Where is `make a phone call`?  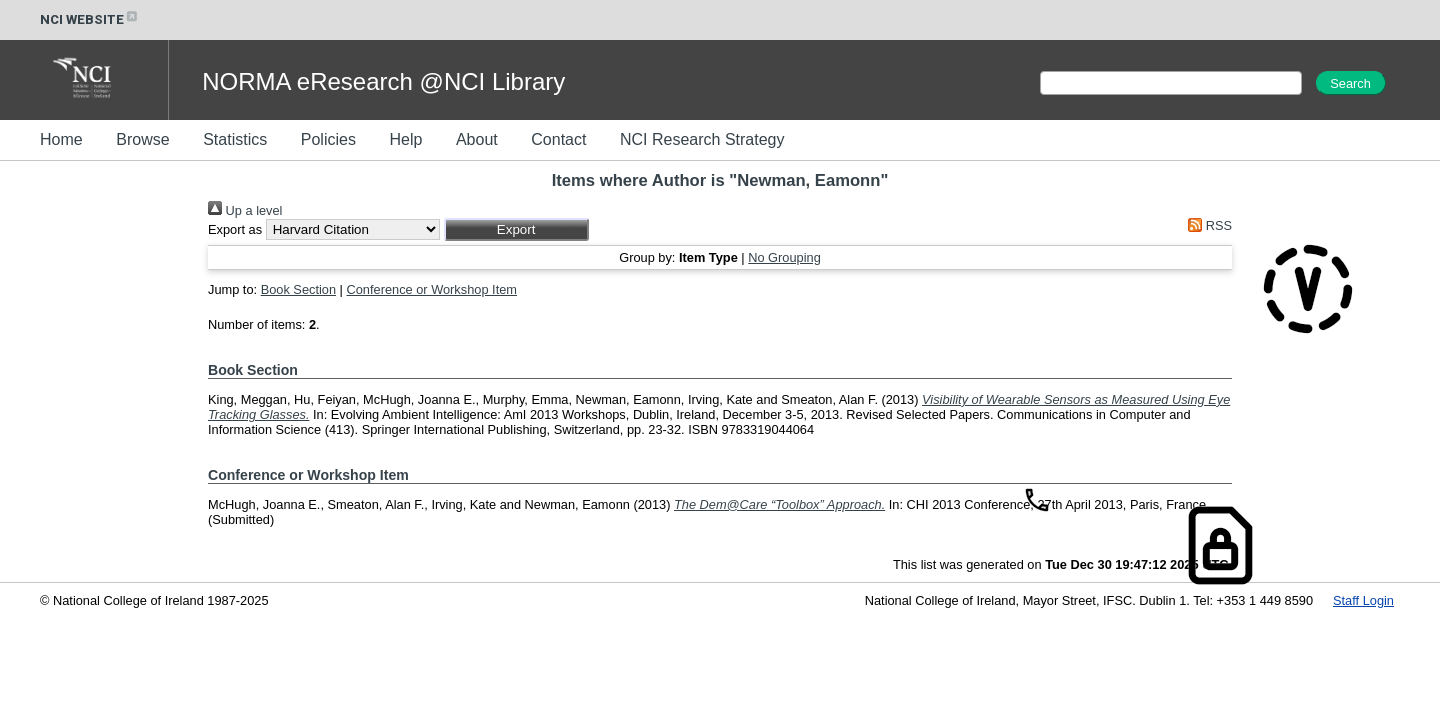 make a phone call is located at coordinates (1037, 500).